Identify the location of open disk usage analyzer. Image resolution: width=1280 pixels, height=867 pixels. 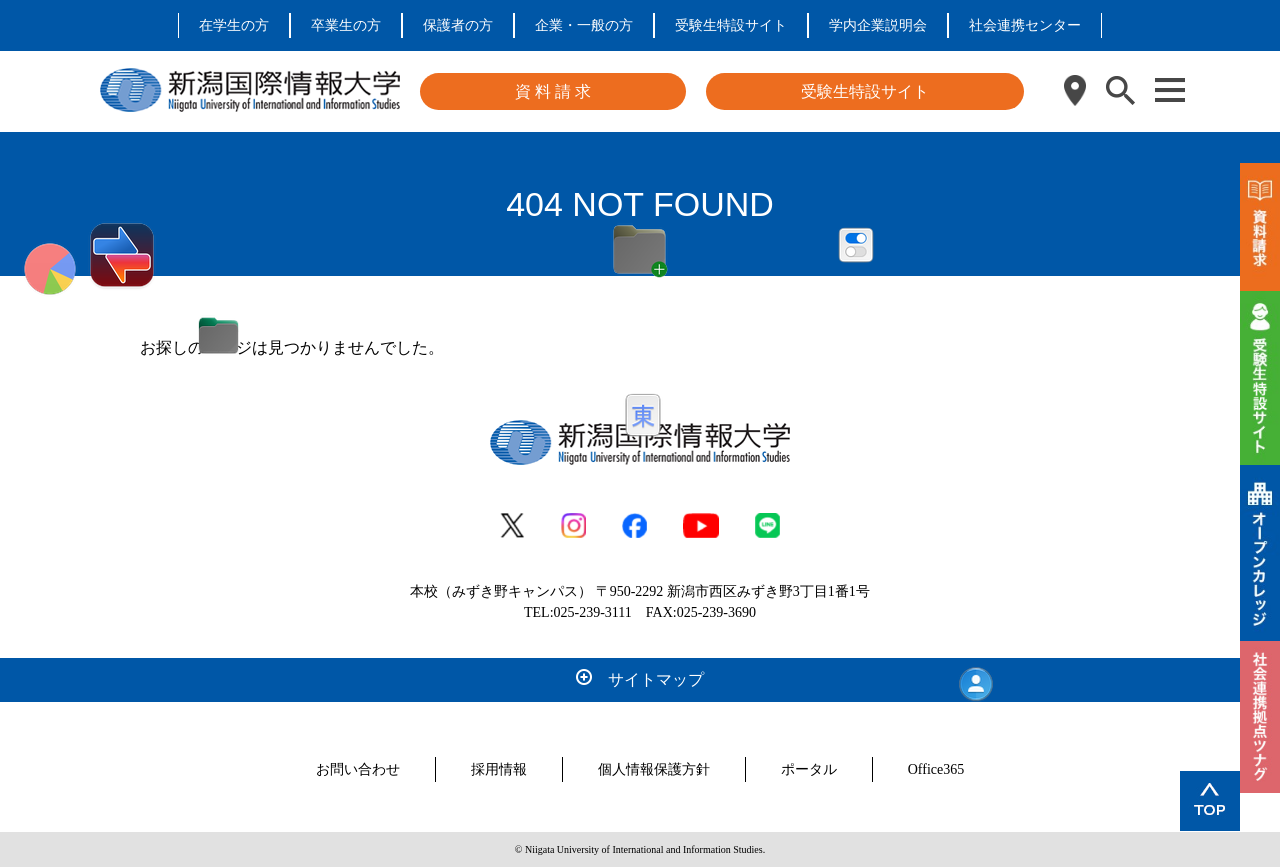
(50, 269).